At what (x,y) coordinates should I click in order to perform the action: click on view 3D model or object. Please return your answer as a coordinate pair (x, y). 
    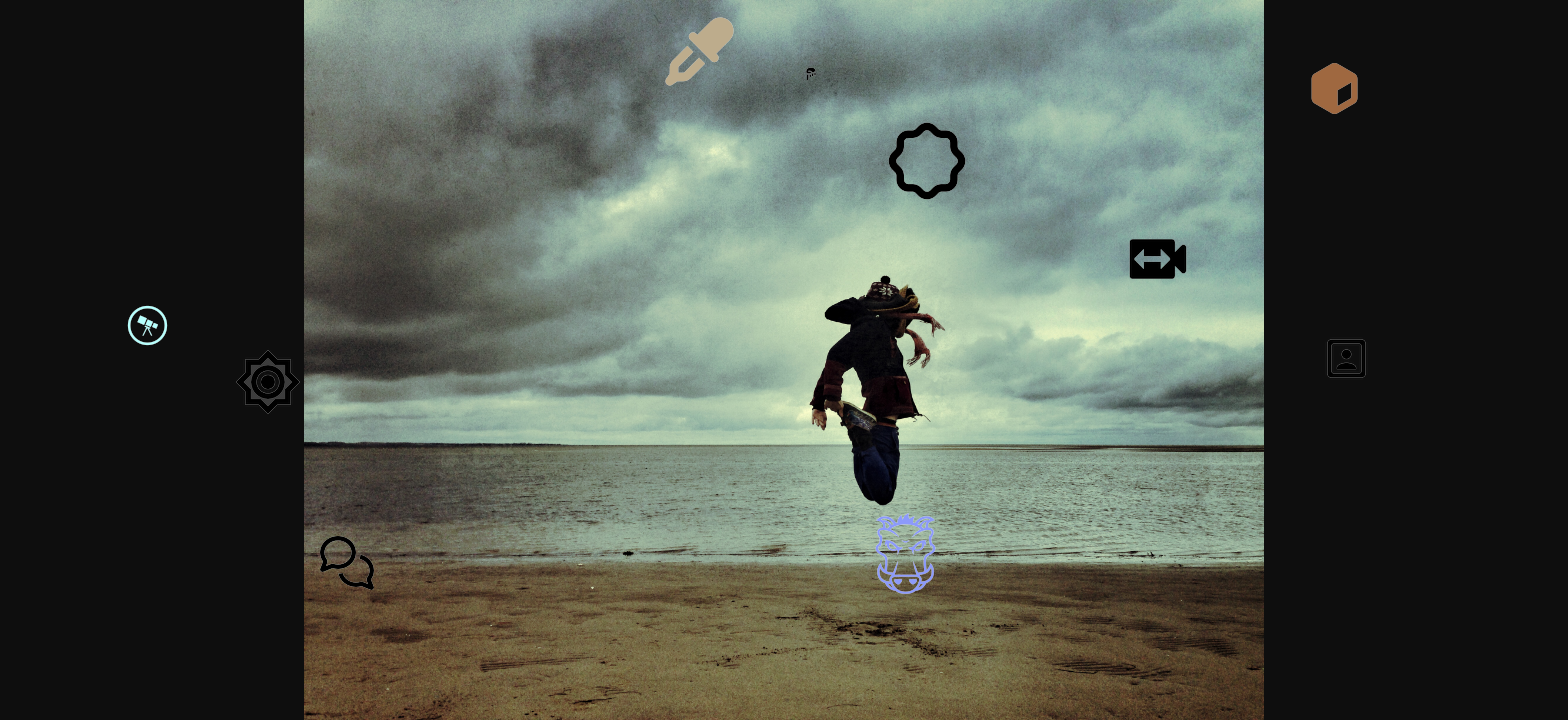
    Looking at the image, I should click on (1334, 88).